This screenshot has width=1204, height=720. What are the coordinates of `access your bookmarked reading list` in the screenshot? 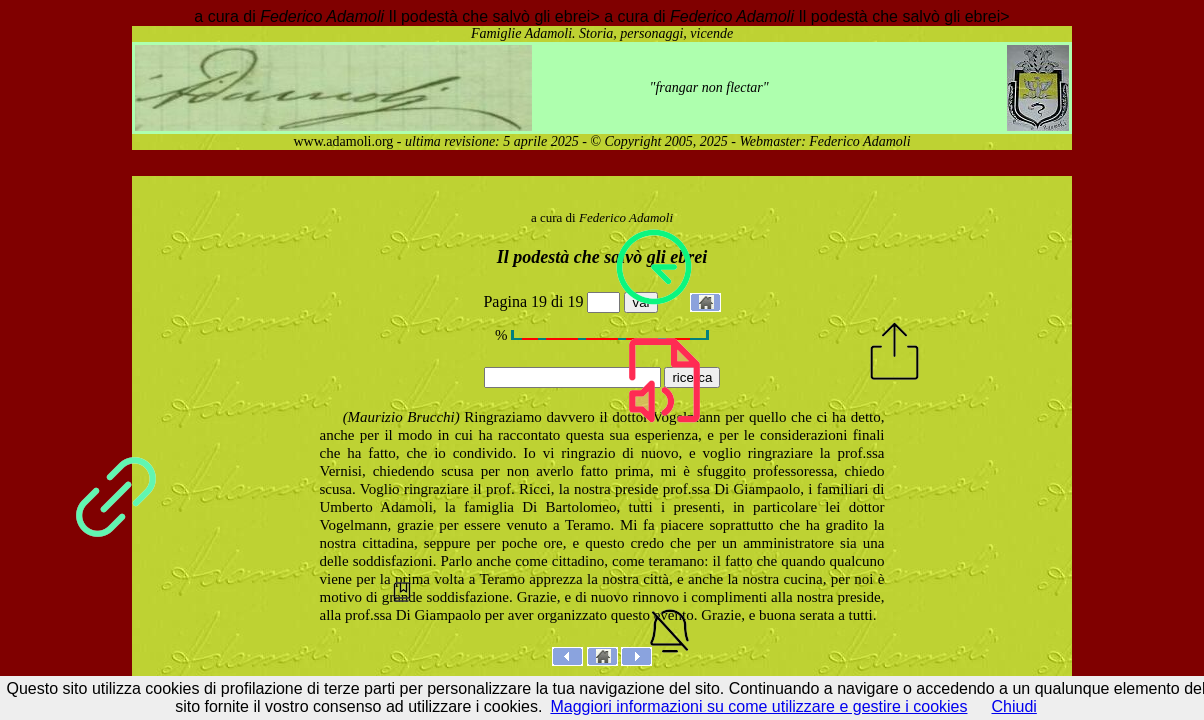 It's located at (402, 592).